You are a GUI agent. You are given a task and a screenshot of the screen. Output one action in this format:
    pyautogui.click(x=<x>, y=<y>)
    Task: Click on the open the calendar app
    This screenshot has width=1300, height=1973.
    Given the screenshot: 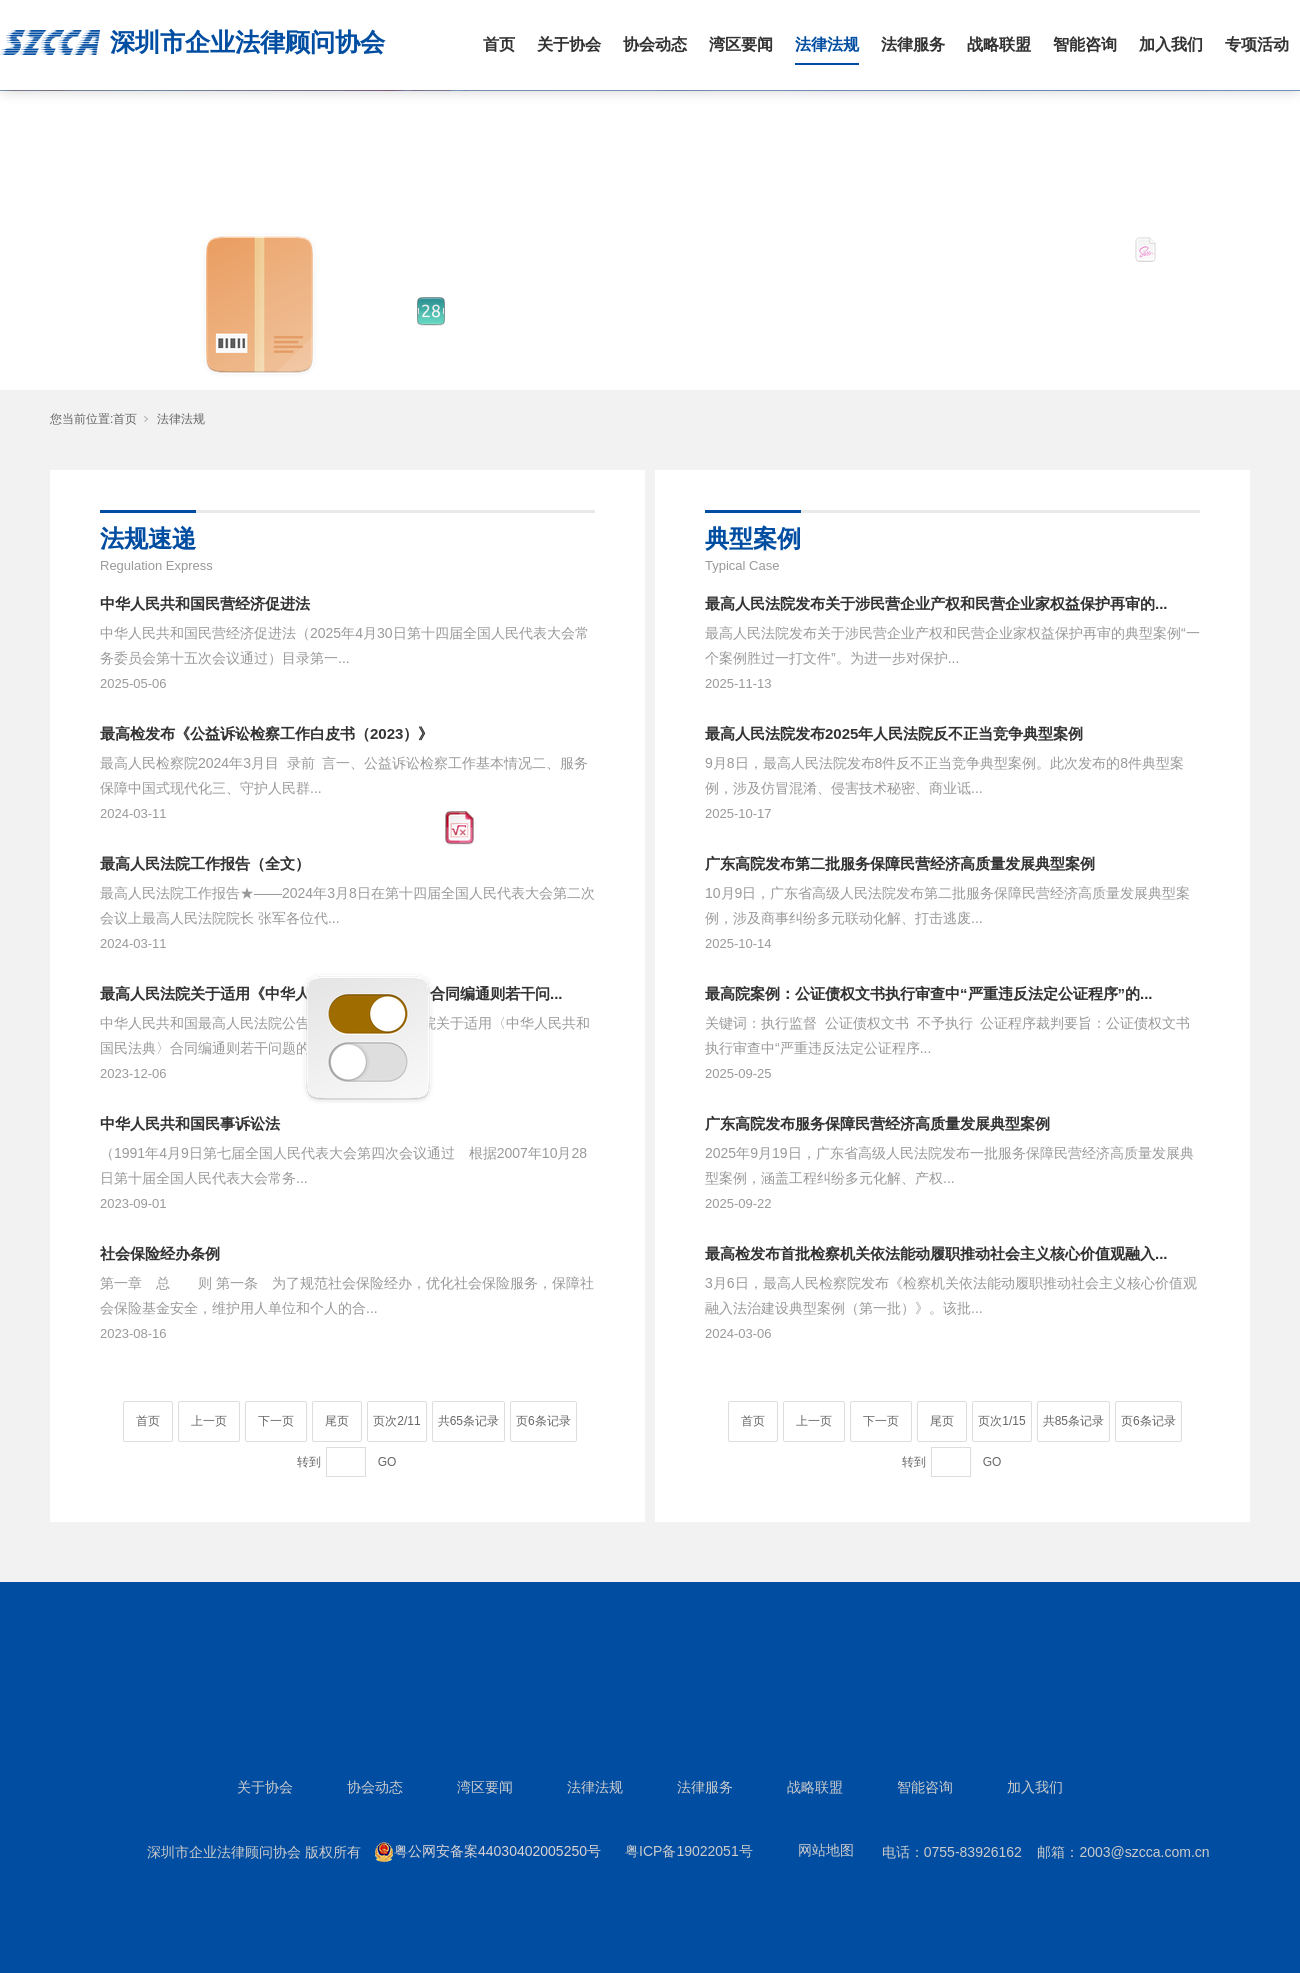 What is the action you would take?
    pyautogui.click(x=431, y=311)
    